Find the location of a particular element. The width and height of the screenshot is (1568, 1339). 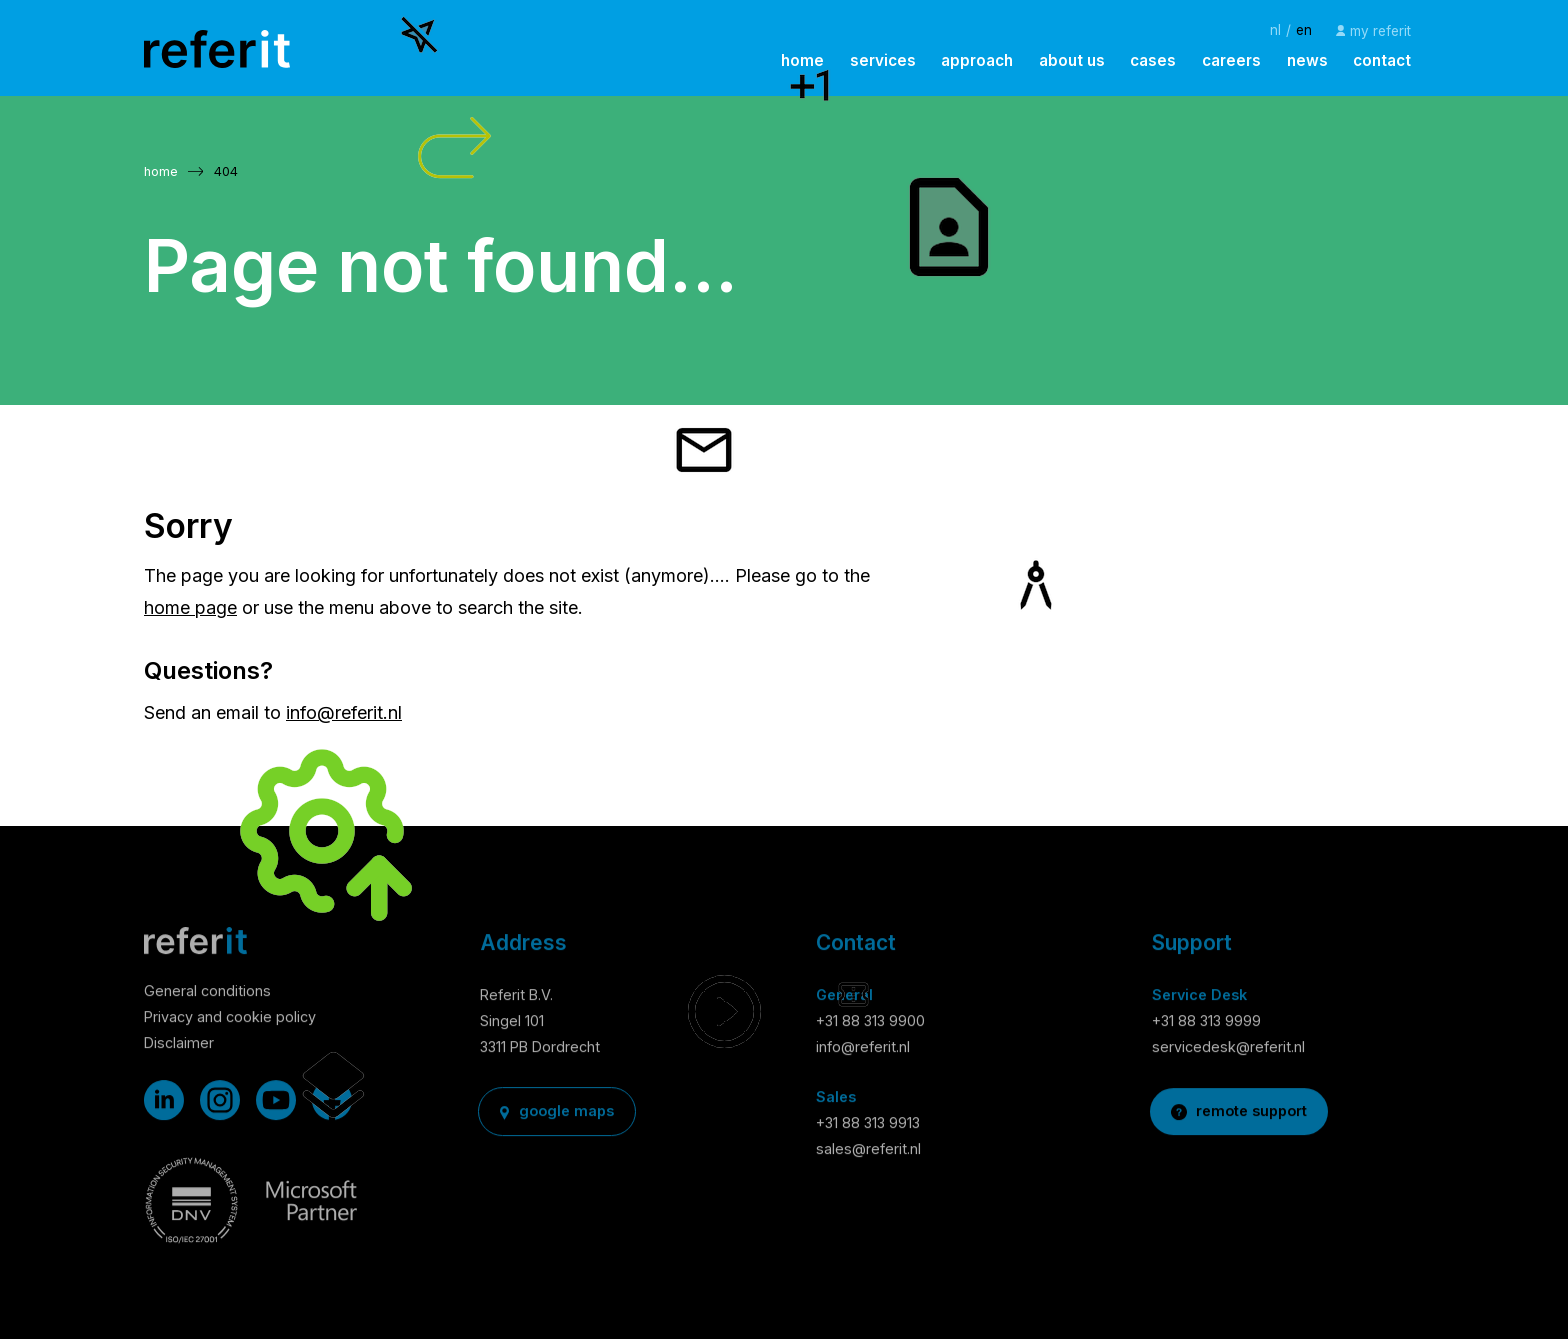

toggle map layers or overlays is located at coordinates (333, 1086).